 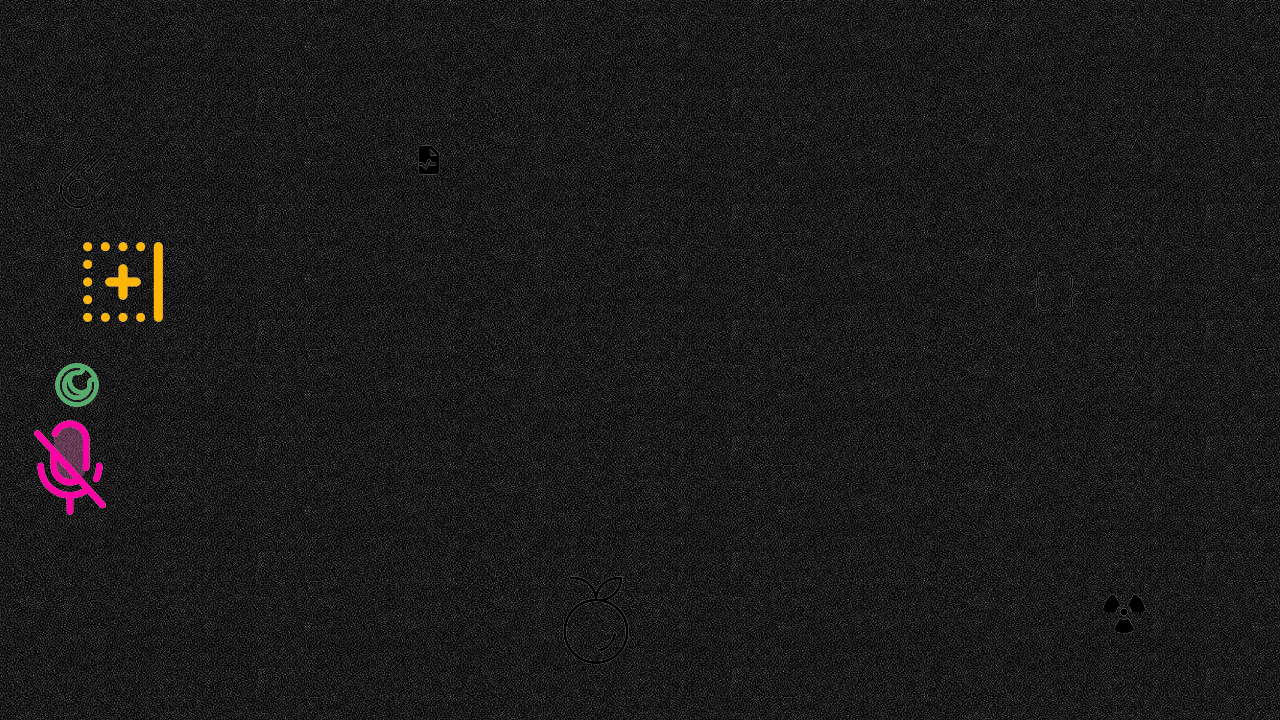 What do you see at coordinates (1054, 292) in the screenshot?
I see `access code or developer settings` at bounding box center [1054, 292].